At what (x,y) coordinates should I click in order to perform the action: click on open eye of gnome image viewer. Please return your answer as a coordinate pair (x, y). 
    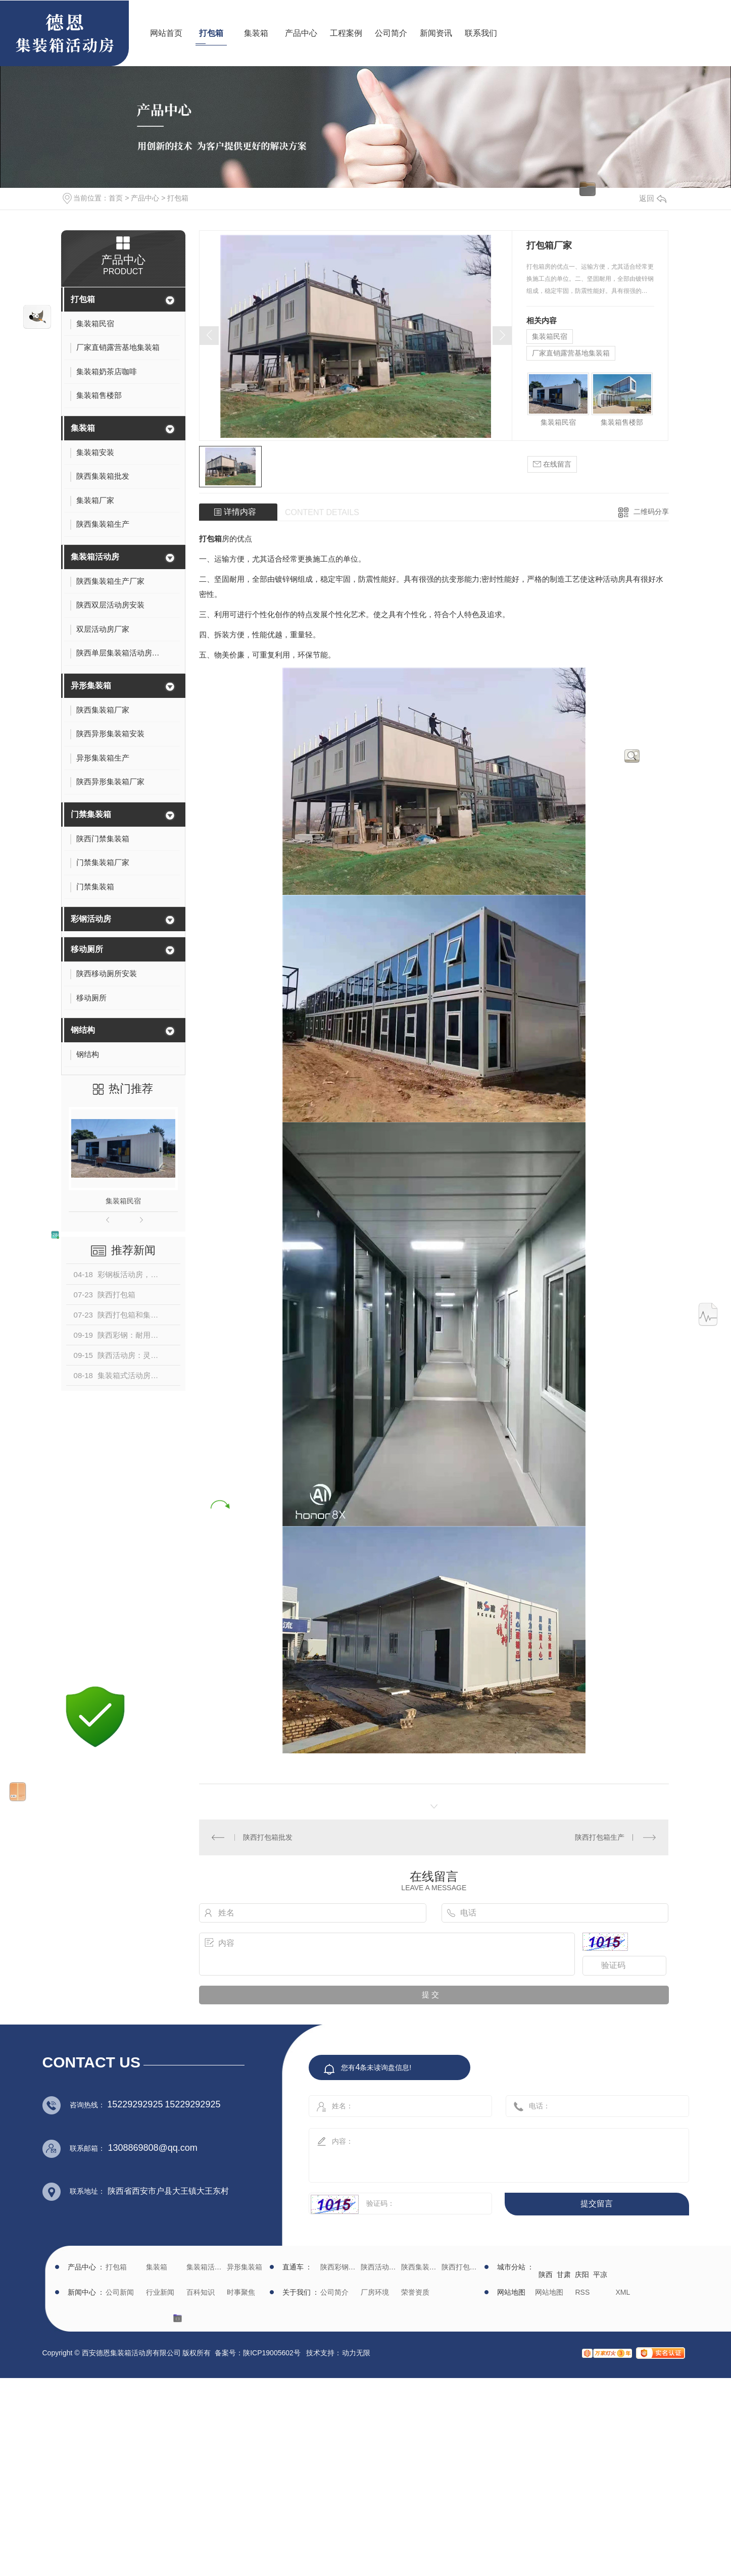
    Looking at the image, I should click on (632, 756).